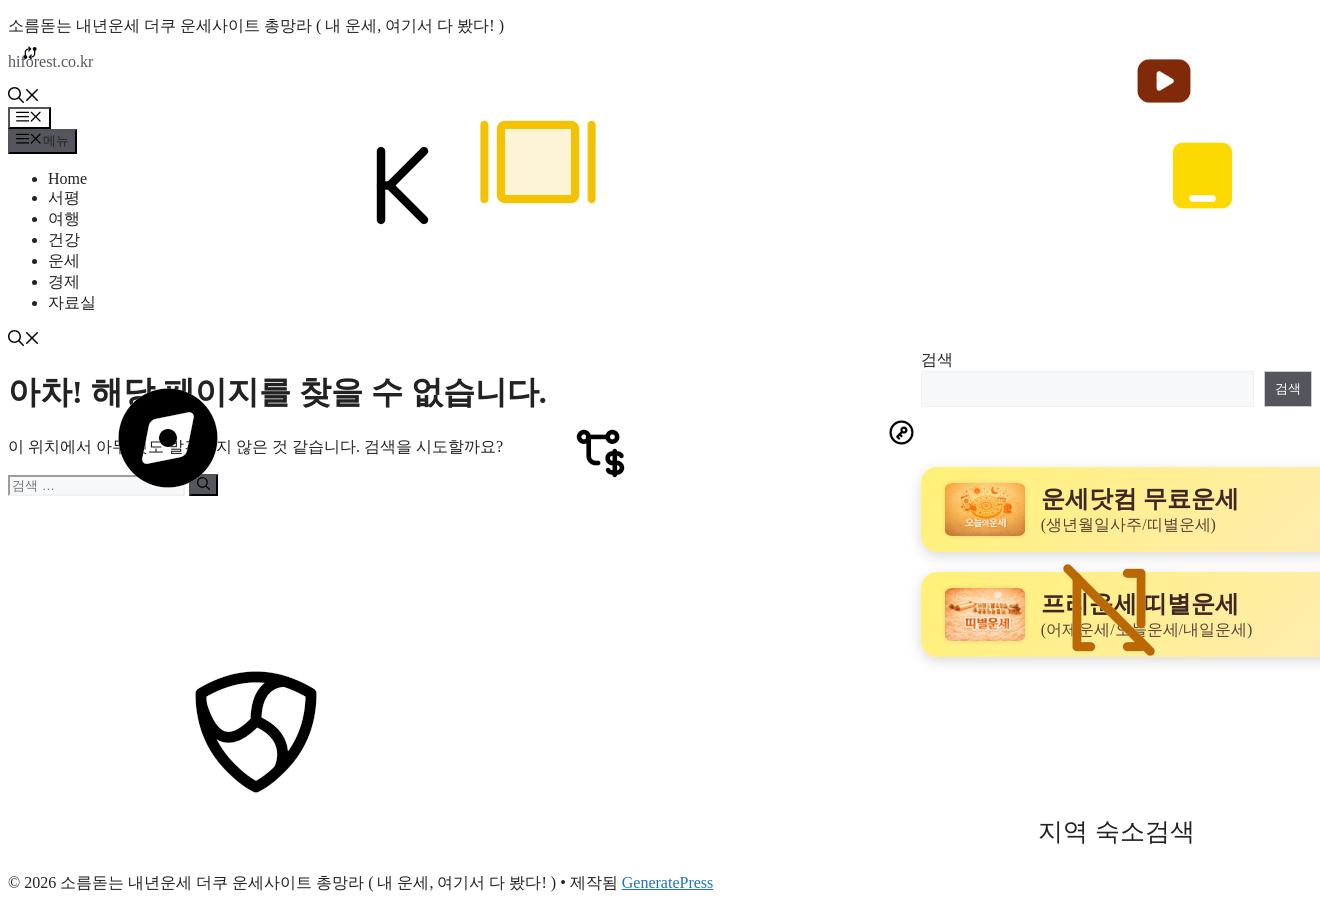 The image size is (1320, 902). I want to click on NEM cryptocurrency logo, so click(256, 732).